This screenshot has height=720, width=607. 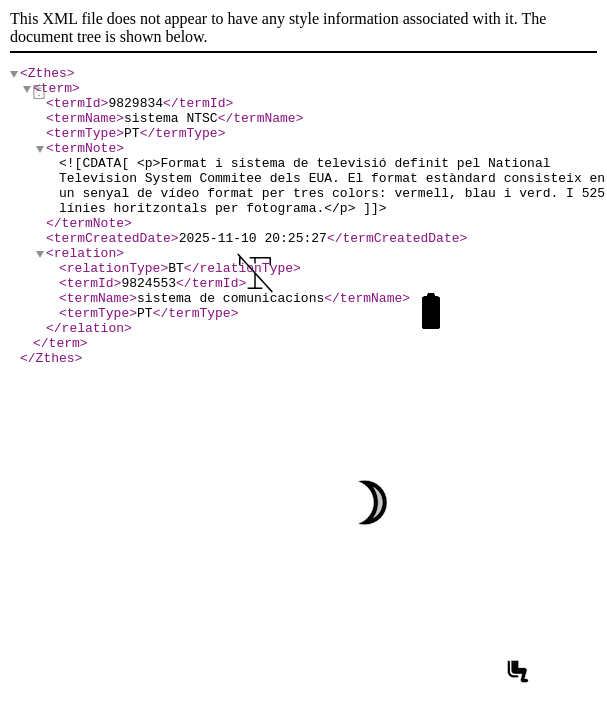 I want to click on disable text formatting, so click(x=255, y=273).